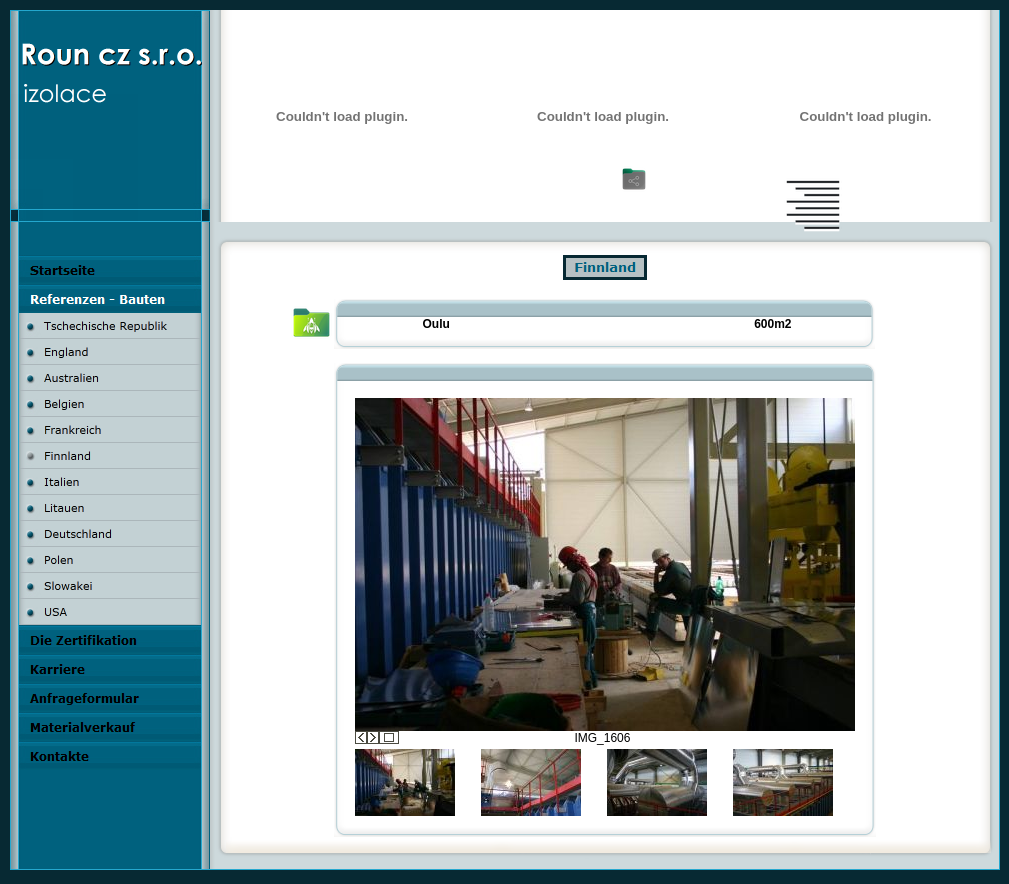 This screenshot has width=1009, height=884. What do you see at coordinates (634, 179) in the screenshot?
I see `open your public shared folder` at bounding box center [634, 179].